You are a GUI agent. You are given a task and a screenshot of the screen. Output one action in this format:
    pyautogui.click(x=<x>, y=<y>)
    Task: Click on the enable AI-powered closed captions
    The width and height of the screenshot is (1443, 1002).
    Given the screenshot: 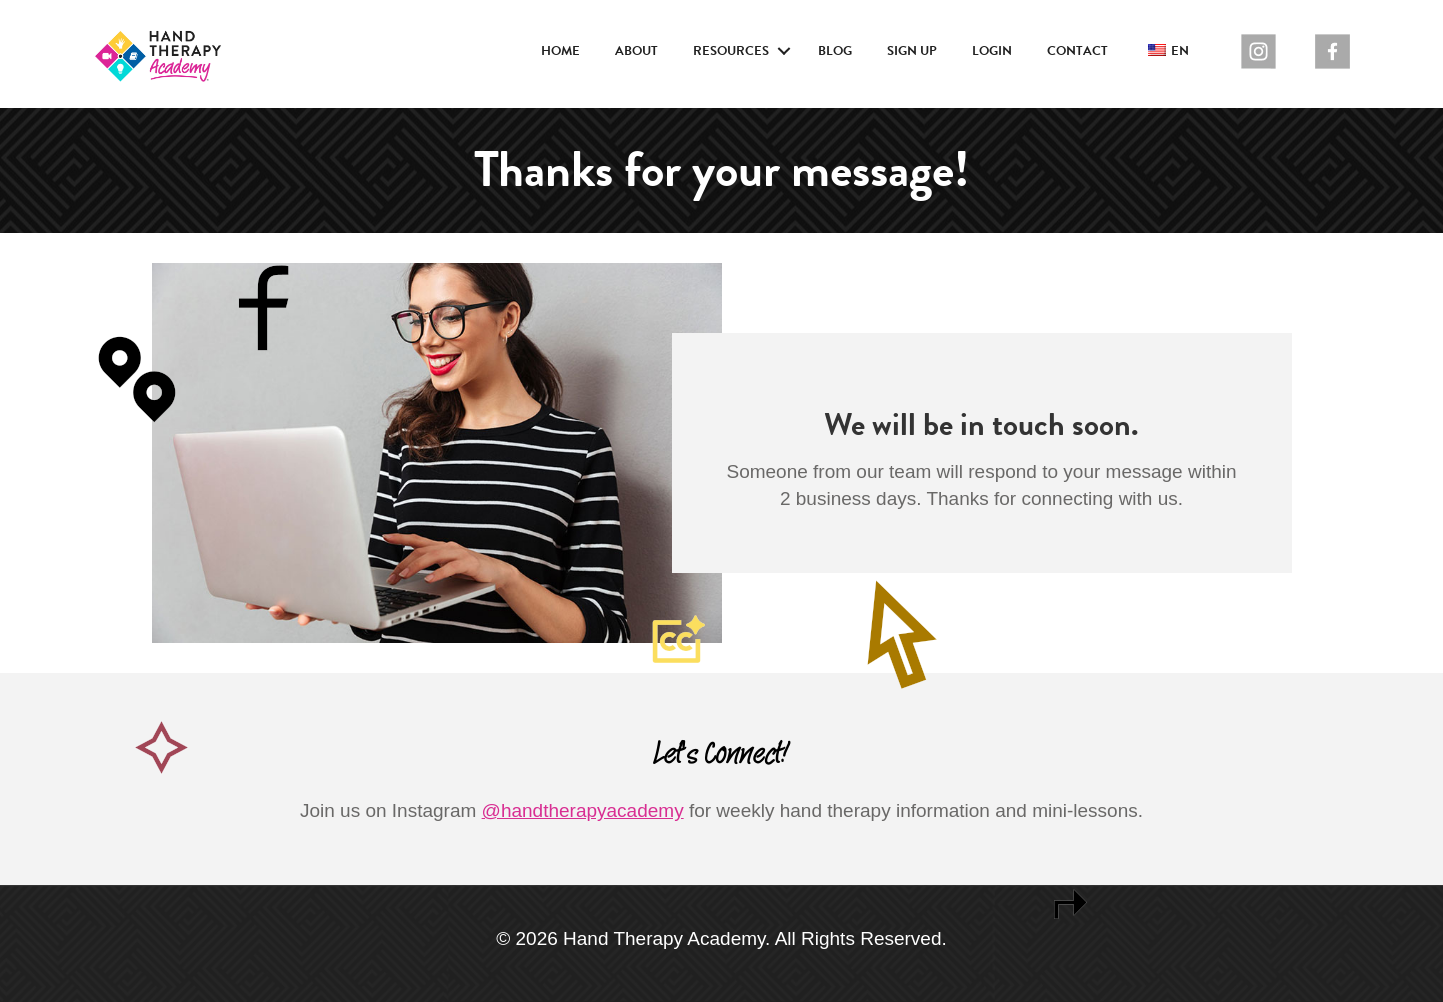 What is the action you would take?
    pyautogui.click(x=676, y=641)
    